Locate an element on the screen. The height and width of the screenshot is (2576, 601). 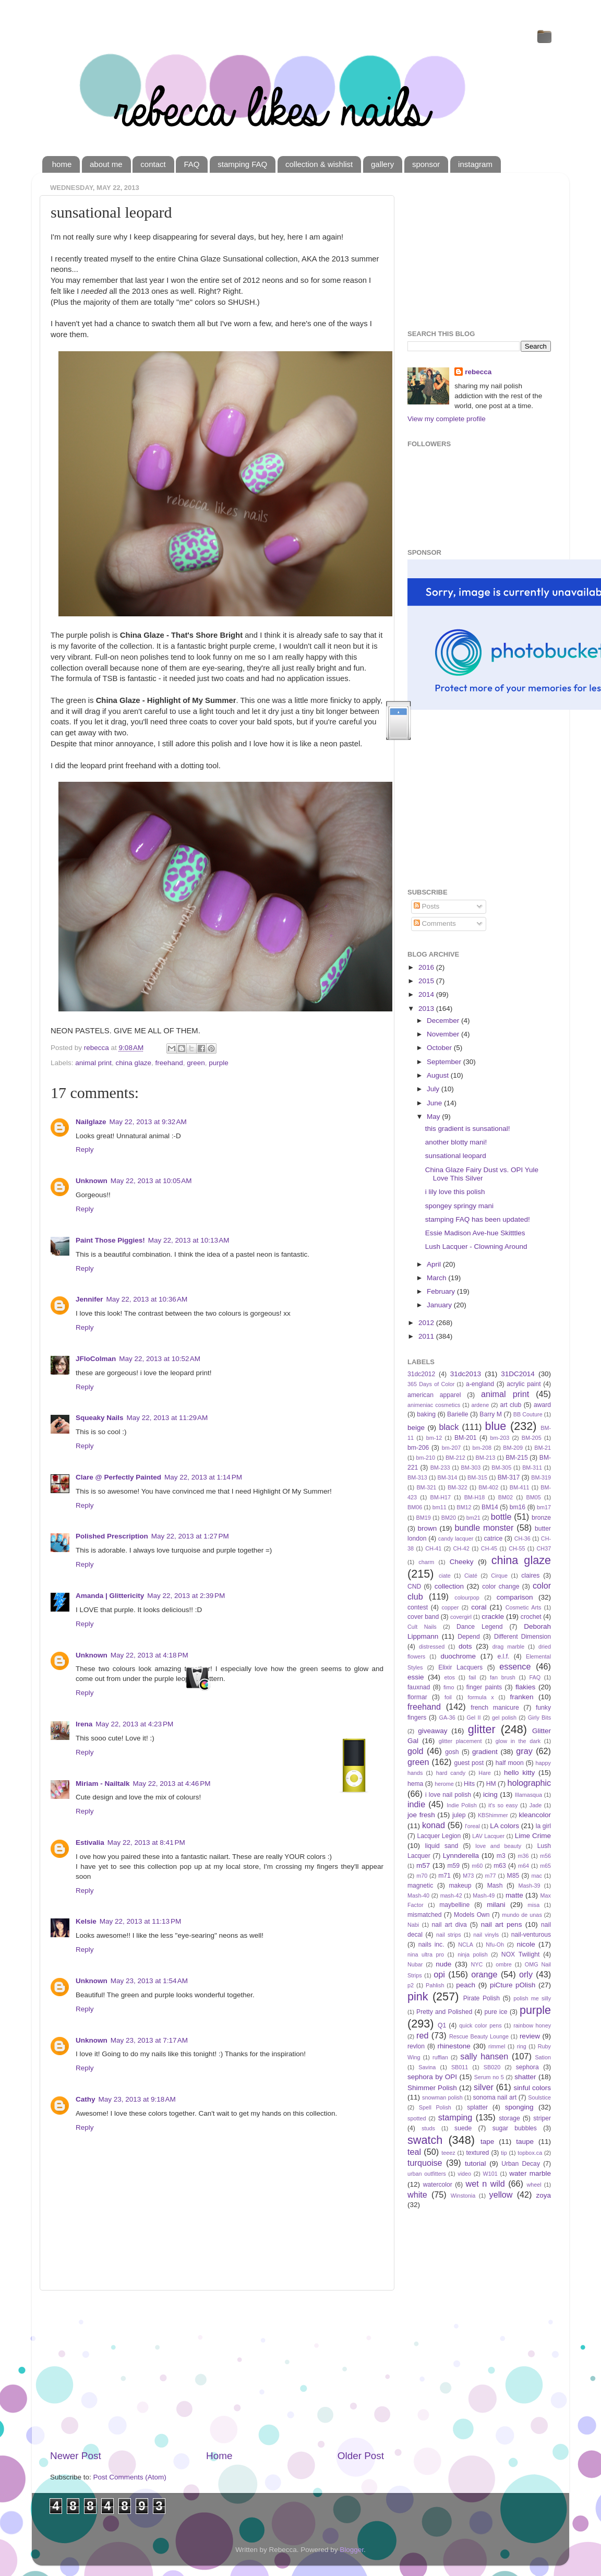
pc card or pcmcia card hardware component is located at coordinates (399, 721).